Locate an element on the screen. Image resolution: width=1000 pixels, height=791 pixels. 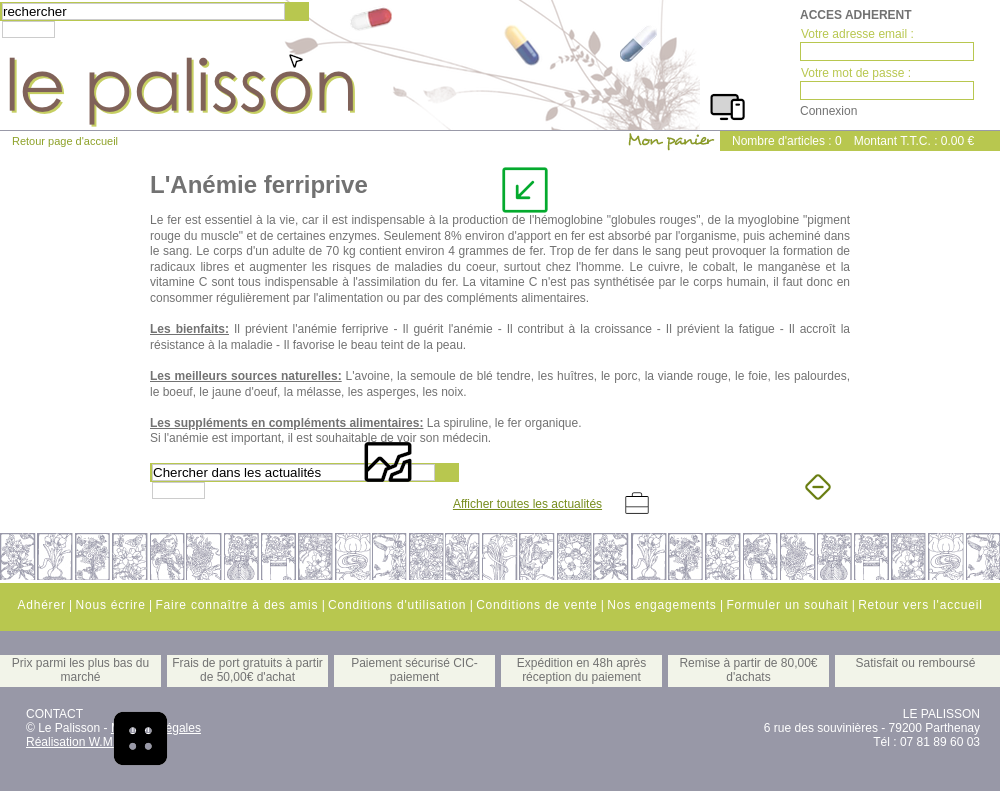
indicates a broken or corrupted image file is located at coordinates (388, 462).